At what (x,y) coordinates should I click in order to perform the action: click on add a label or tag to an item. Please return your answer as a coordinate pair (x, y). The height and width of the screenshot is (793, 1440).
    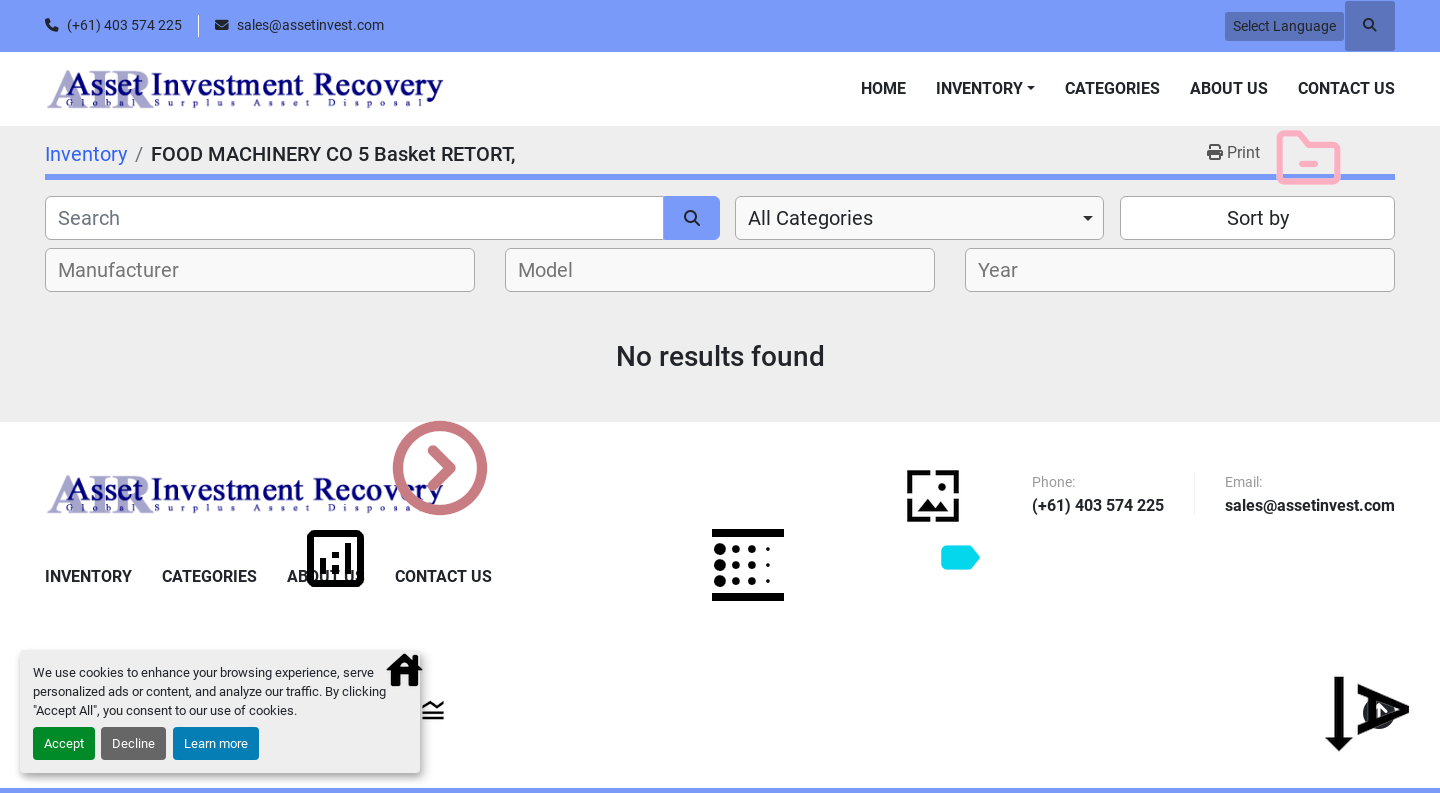
    Looking at the image, I should click on (959, 557).